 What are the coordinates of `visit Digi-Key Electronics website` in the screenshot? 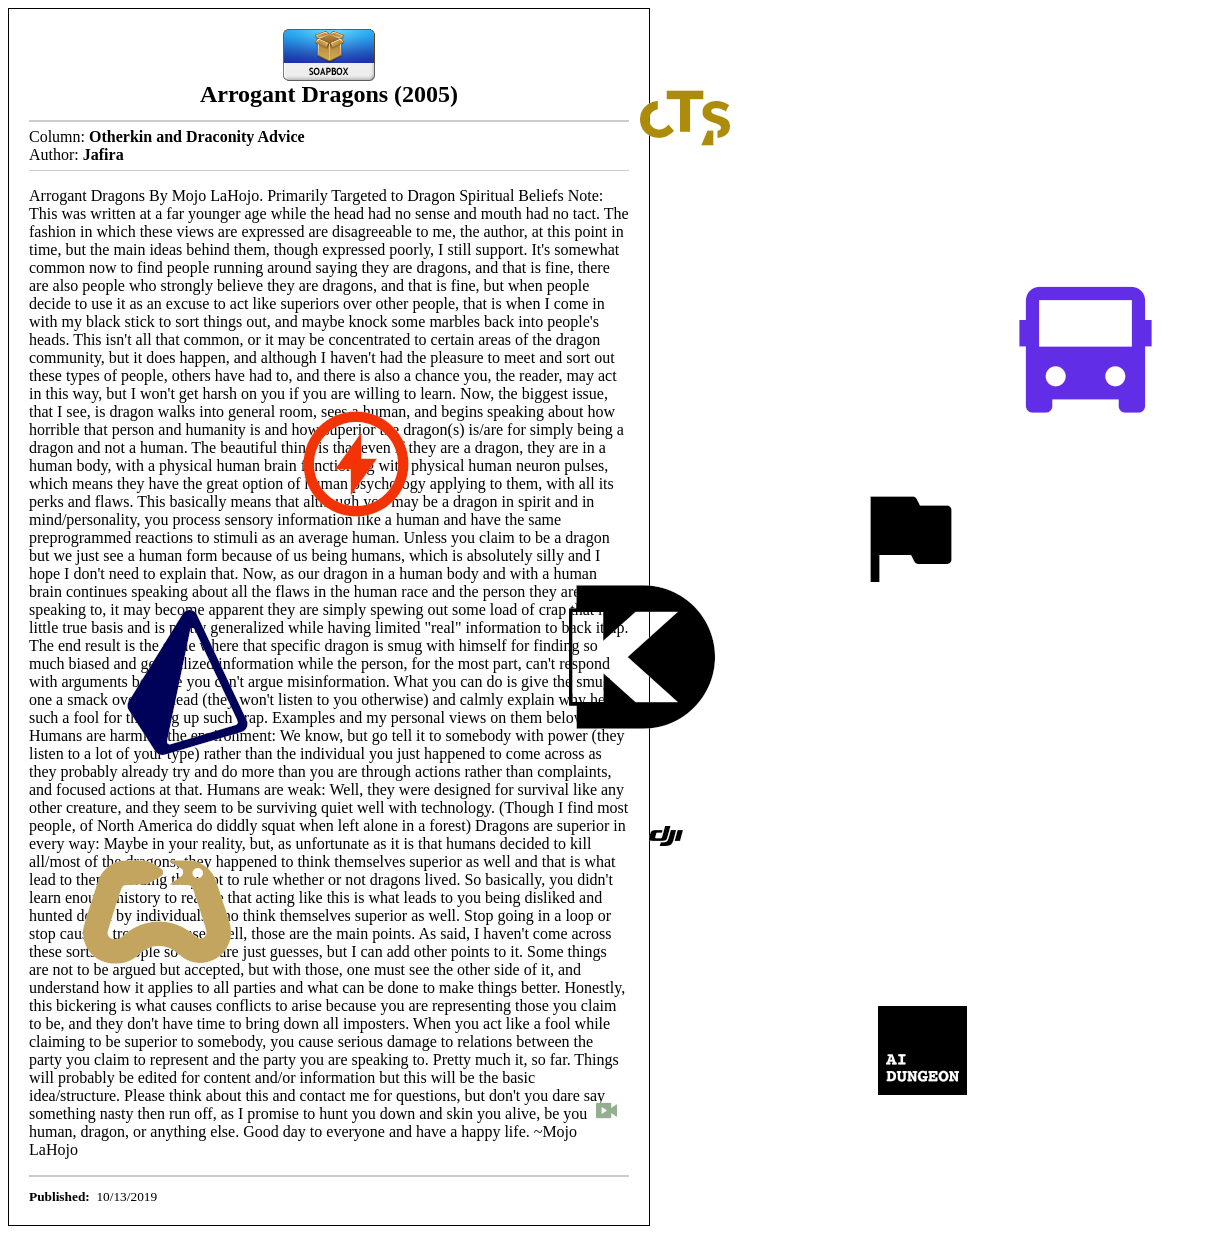 It's located at (642, 657).